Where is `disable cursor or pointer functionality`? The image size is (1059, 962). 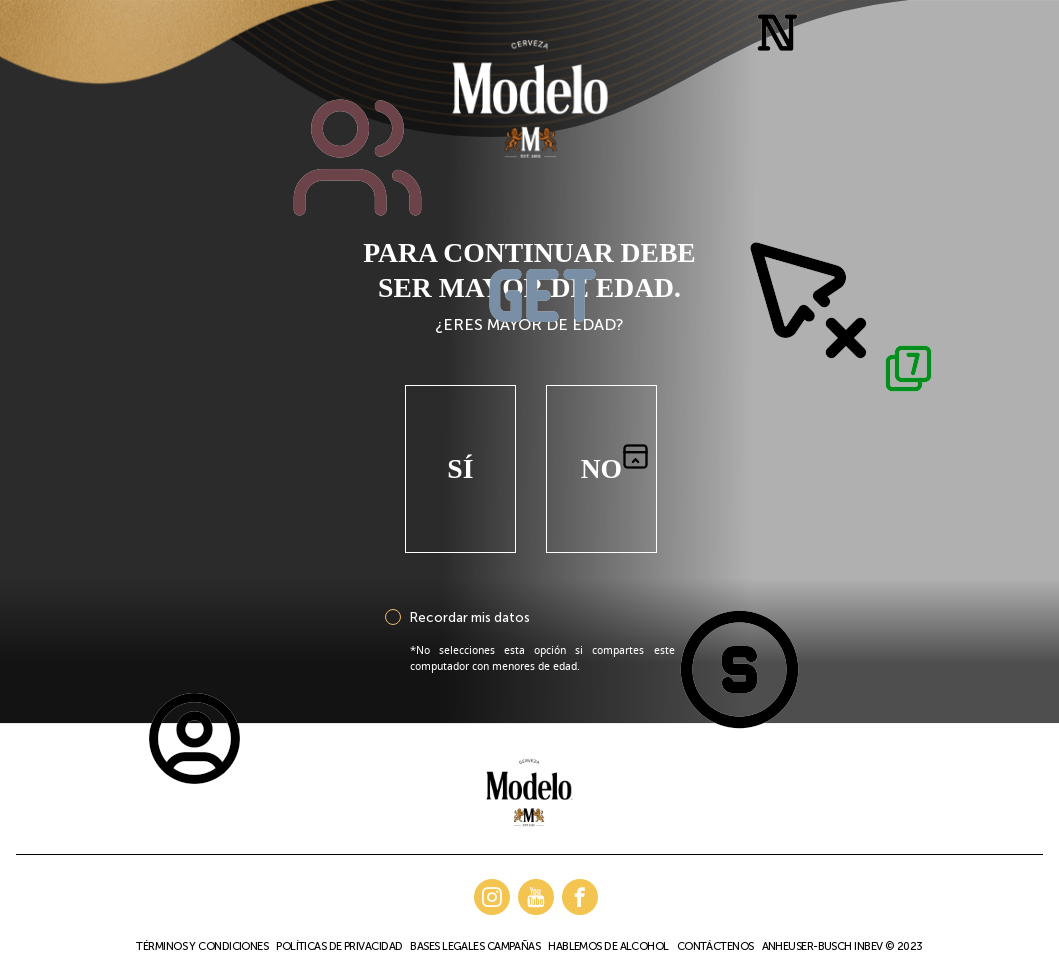 disable cursor or pointer functionality is located at coordinates (802, 294).